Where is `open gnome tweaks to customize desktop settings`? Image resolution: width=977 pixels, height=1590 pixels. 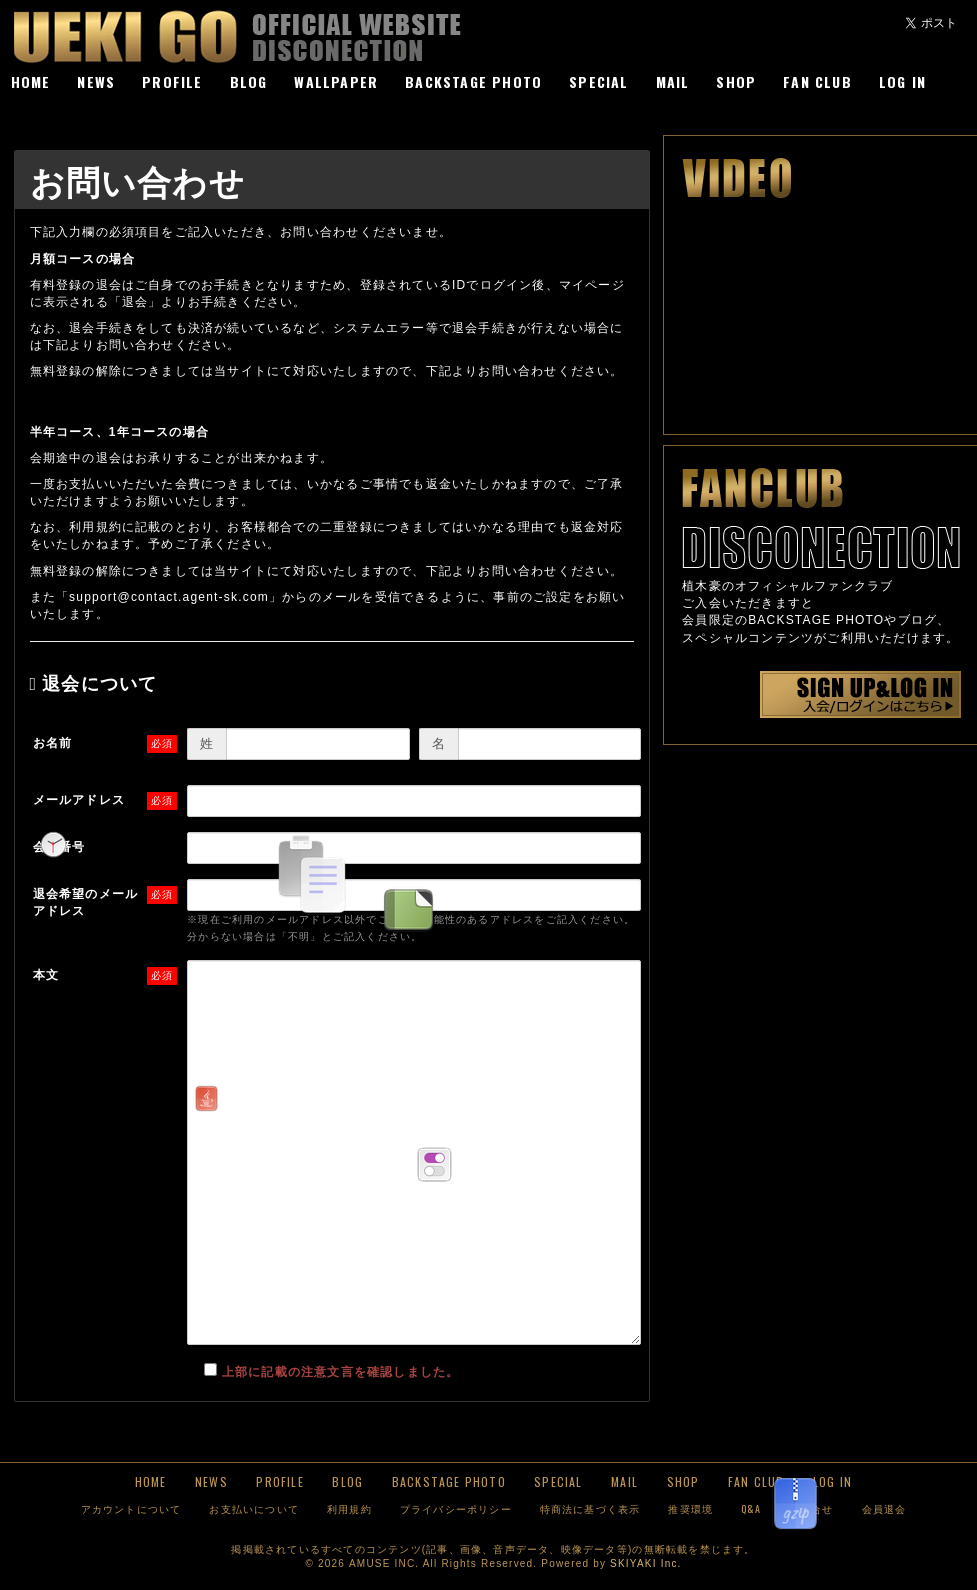
open gnome tweaks to customize desktop settings is located at coordinates (434, 1164).